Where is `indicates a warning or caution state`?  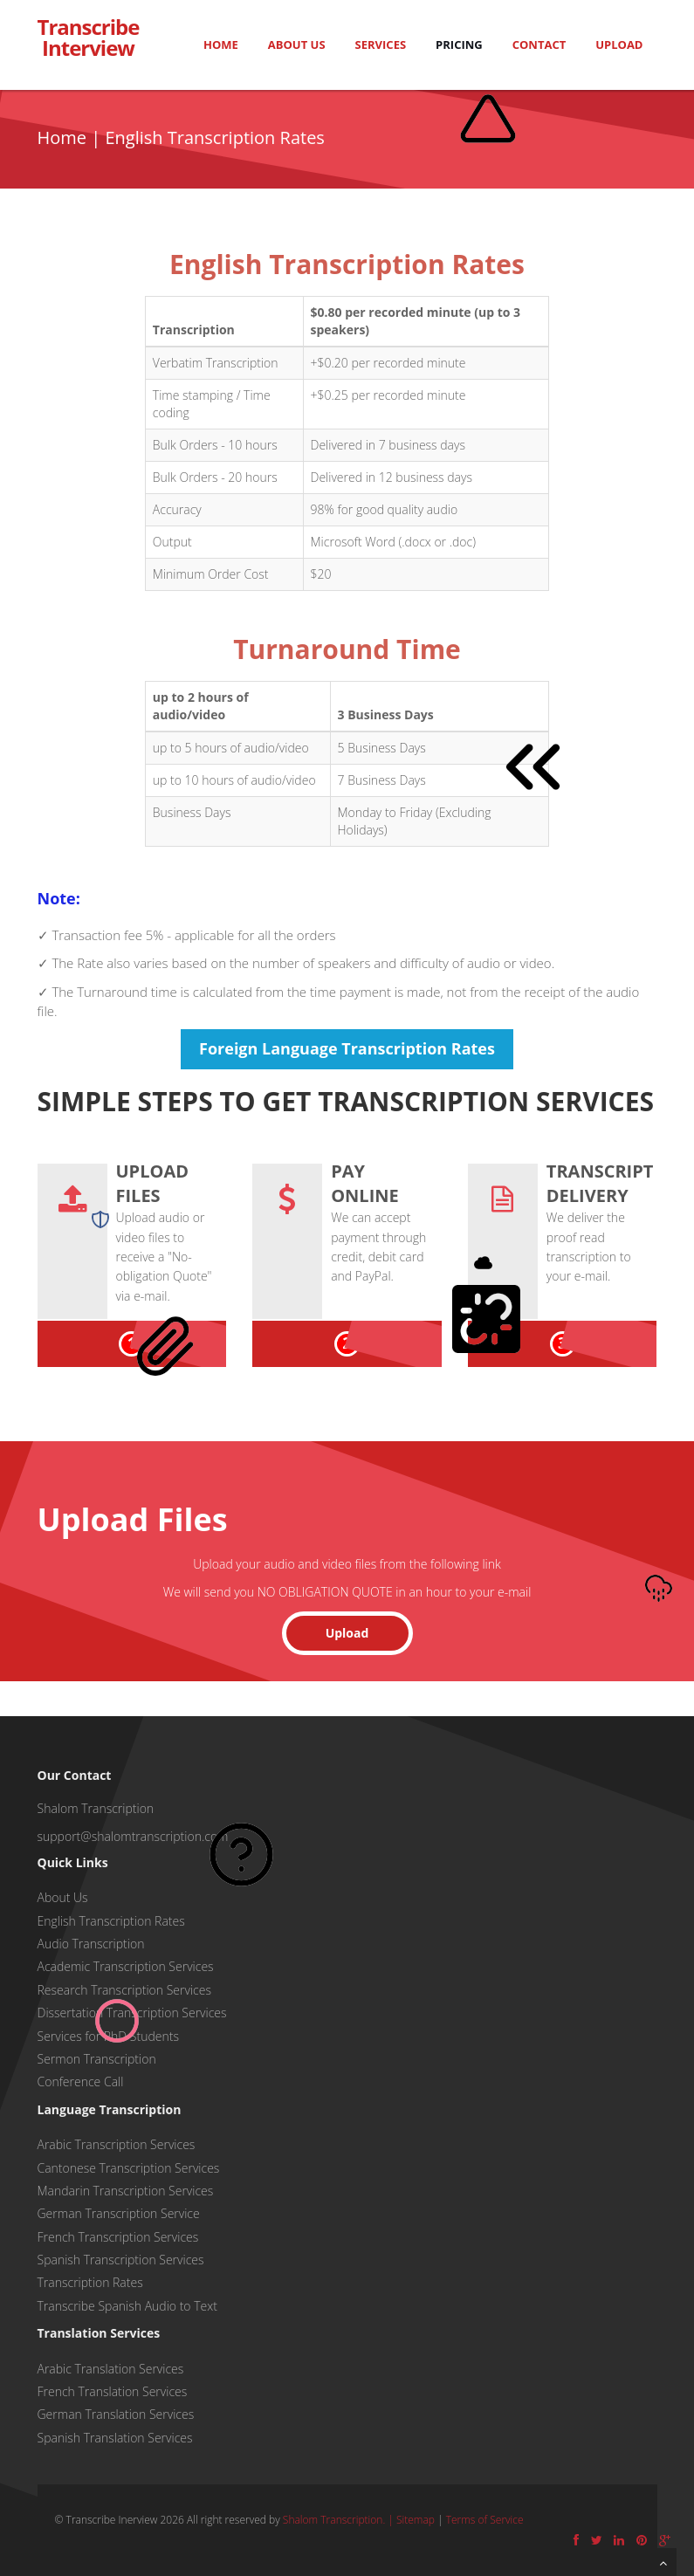 indicates a warning or caution state is located at coordinates (488, 119).